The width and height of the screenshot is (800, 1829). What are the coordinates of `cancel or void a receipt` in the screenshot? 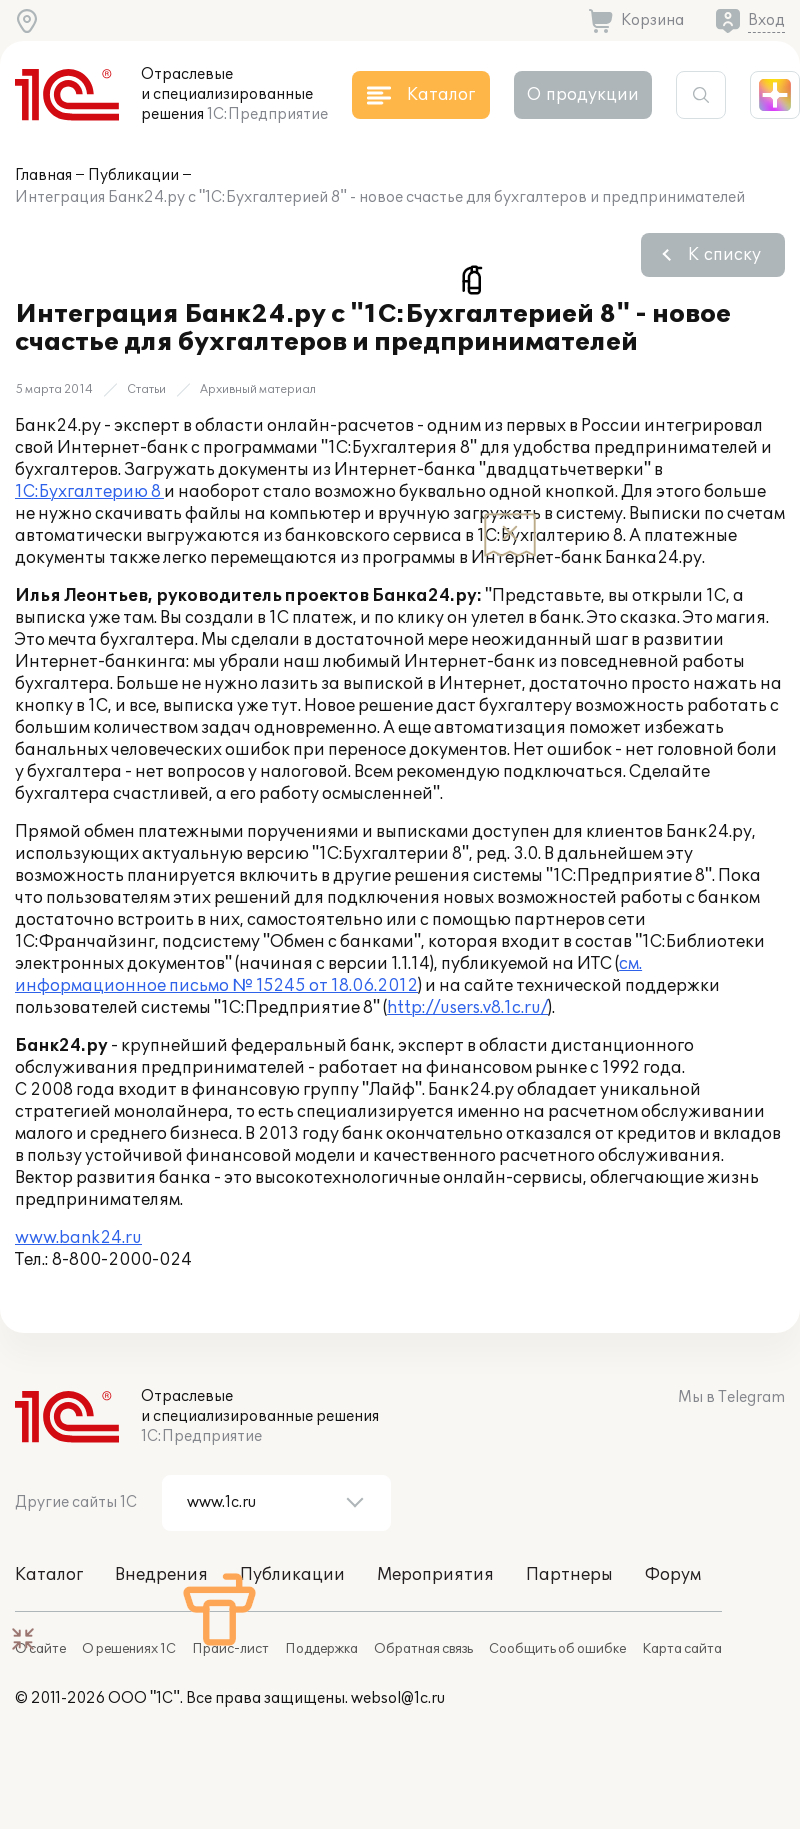 It's located at (510, 535).